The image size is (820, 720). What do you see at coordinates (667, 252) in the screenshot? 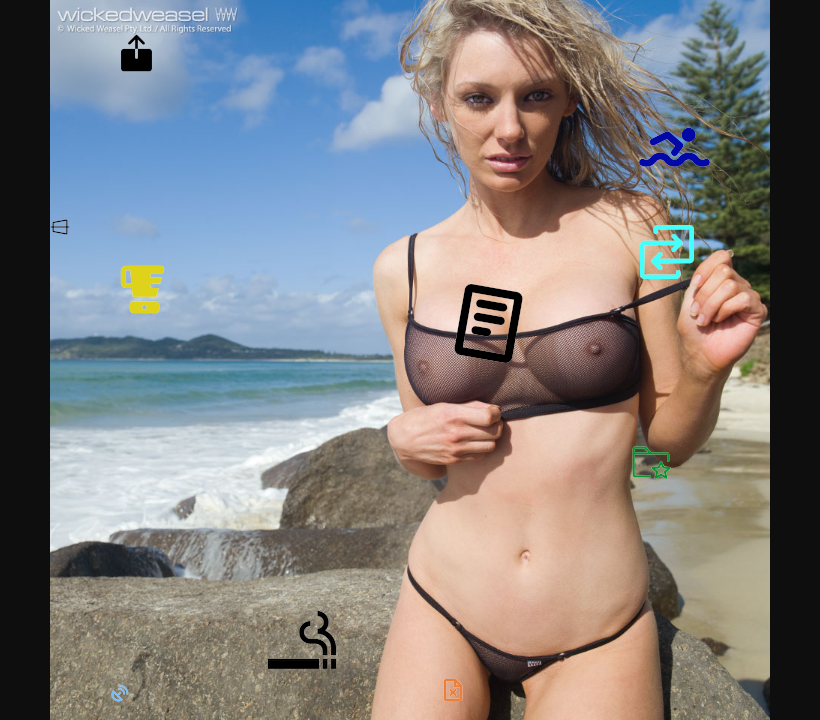
I see `swap or exchange items` at bounding box center [667, 252].